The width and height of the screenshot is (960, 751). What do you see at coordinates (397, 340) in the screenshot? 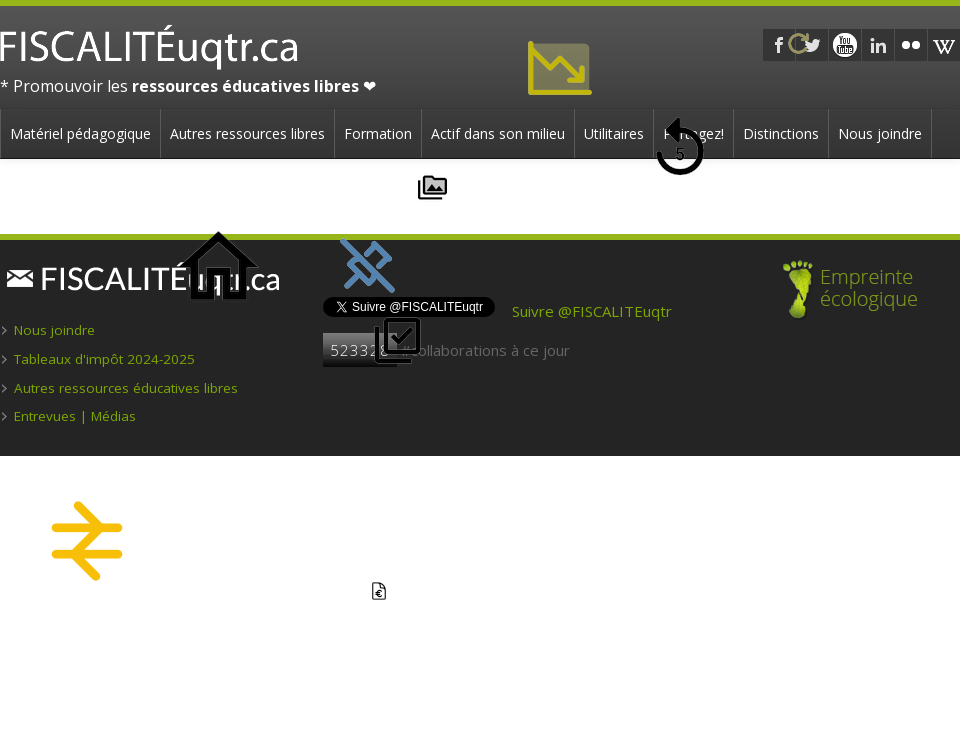
I see `item successfully added to library` at bounding box center [397, 340].